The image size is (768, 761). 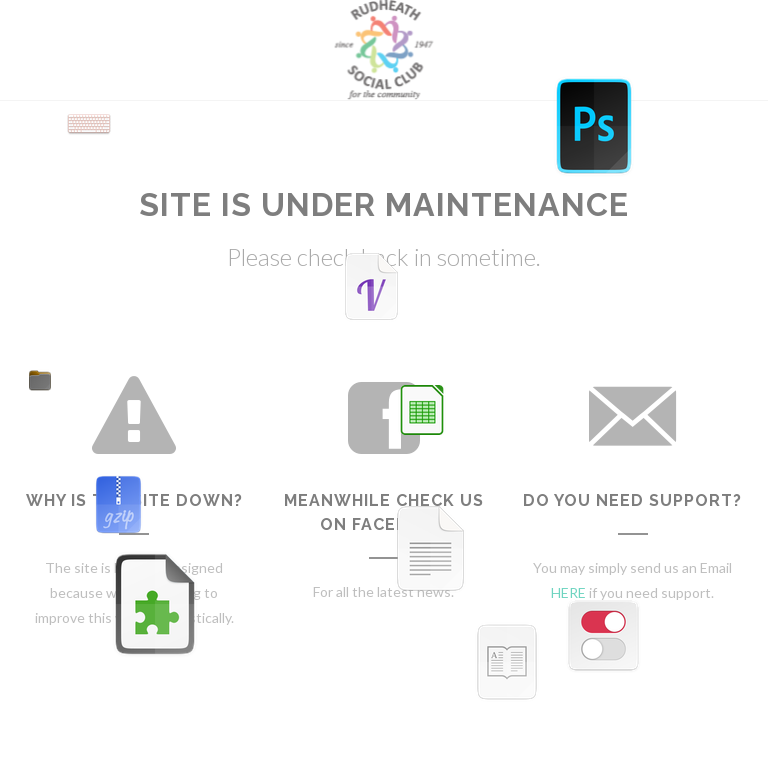 I want to click on open desktop preferences or settings, so click(x=603, y=635).